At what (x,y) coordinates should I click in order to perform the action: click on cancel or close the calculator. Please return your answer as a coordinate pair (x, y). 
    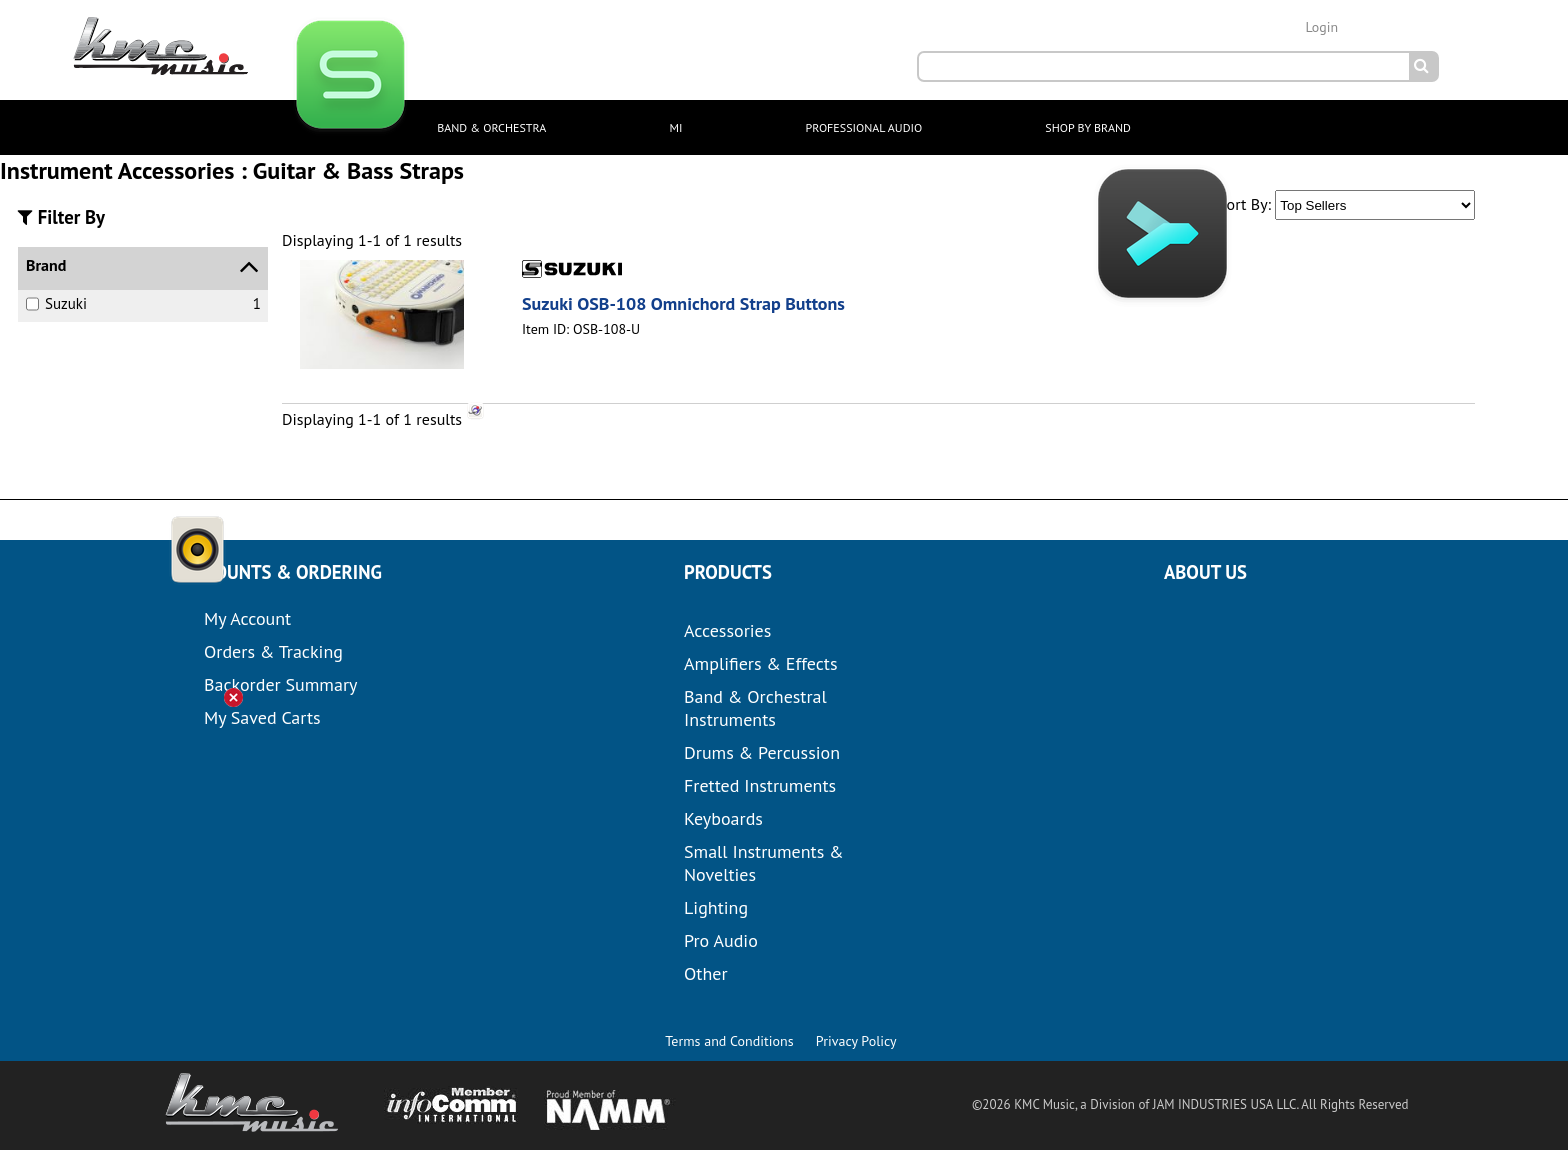
    Looking at the image, I should click on (233, 697).